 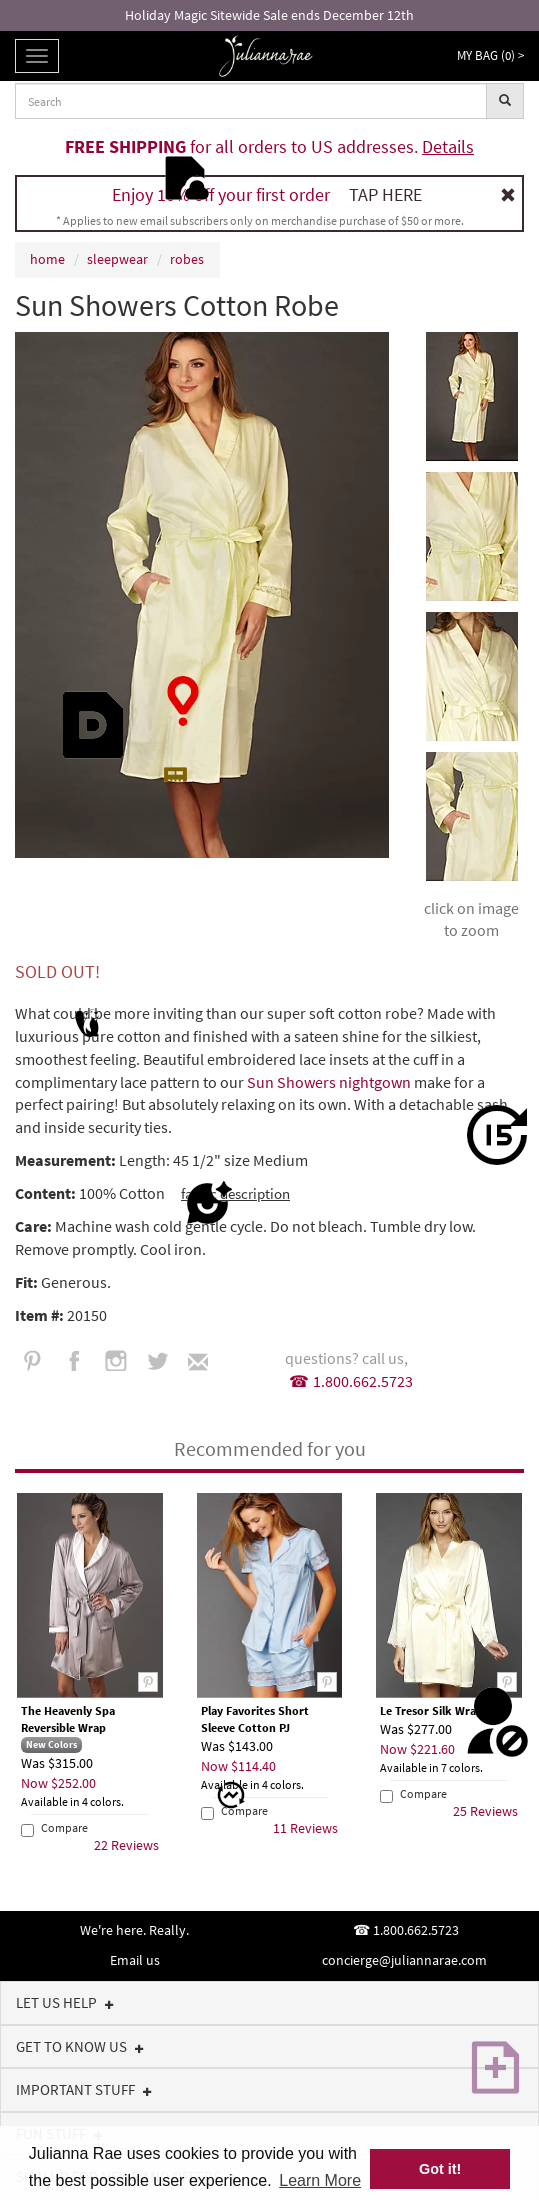 I want to click on open dbeaver database management application, so click(x=87, y=1023).